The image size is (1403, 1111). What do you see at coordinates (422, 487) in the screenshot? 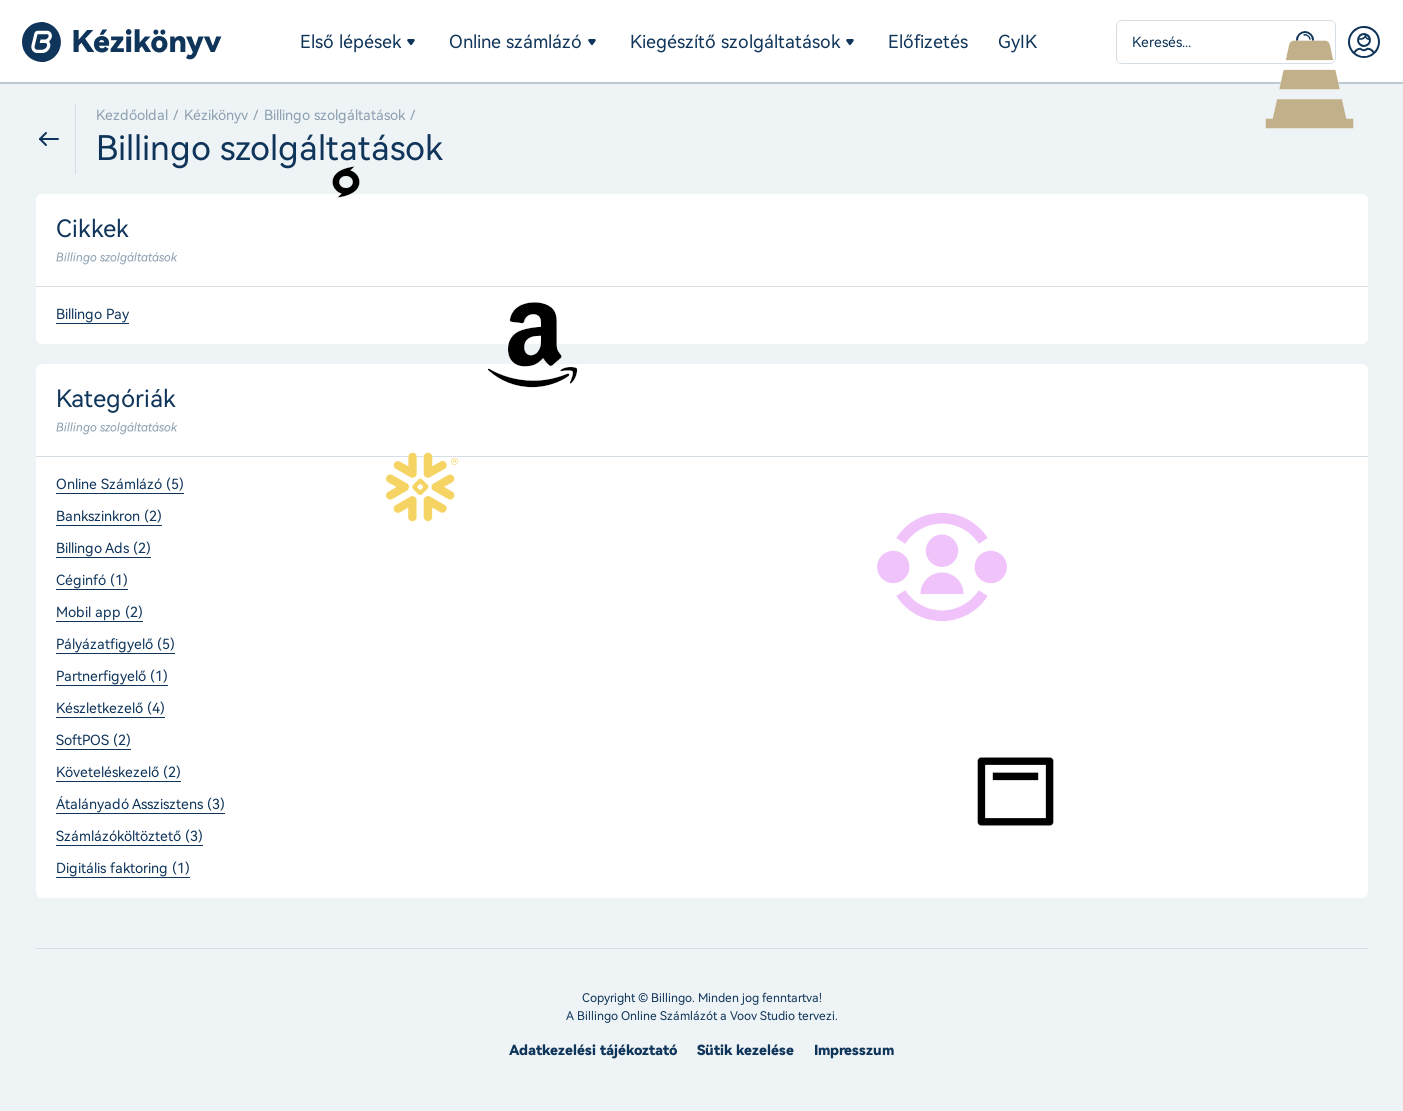
I see `snowflake data cloud platform logo` at bounding box center [422, 487].